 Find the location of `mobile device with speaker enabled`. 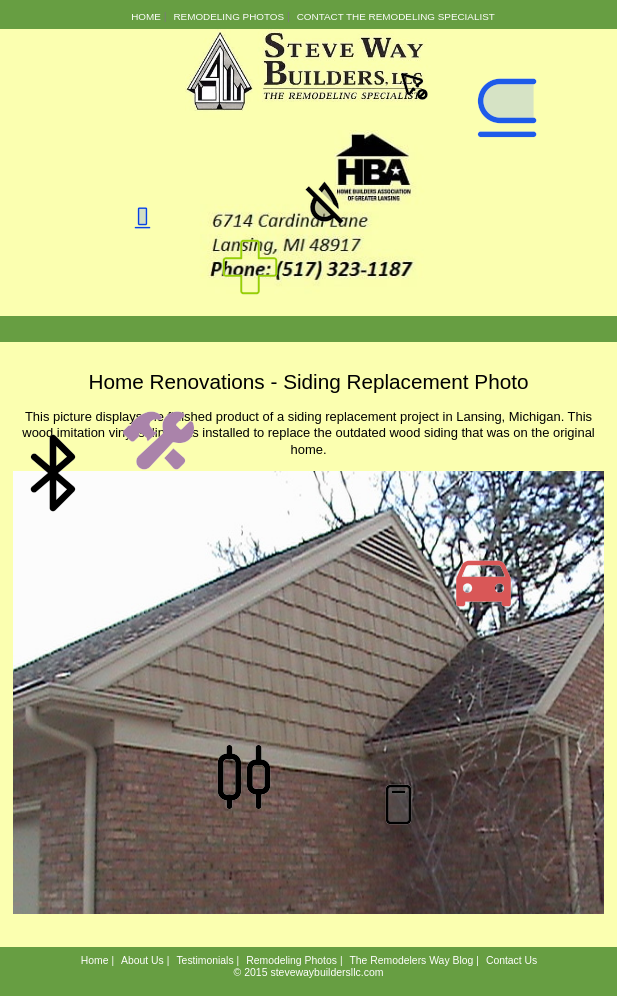

mobile device with speaker enabled is located at coordinates (398, 804).